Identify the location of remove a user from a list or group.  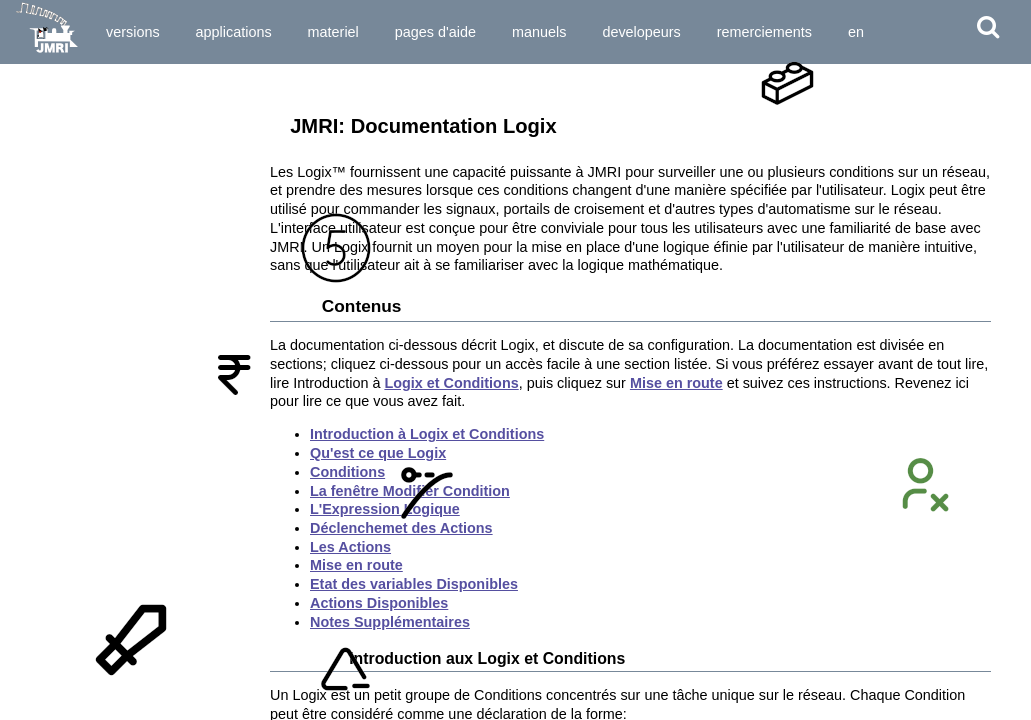
(920, 483).